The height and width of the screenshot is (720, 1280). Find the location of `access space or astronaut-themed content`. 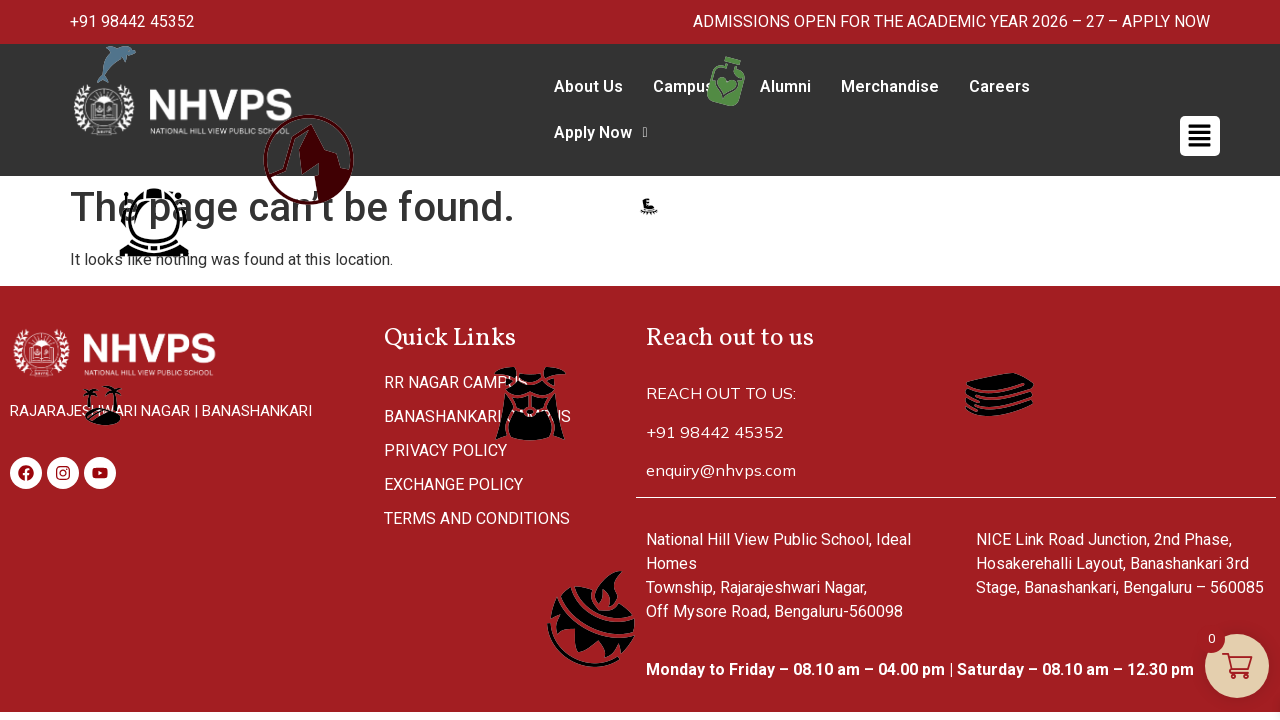

access space or astronaut-themed content is located at coordinates (154, 222).